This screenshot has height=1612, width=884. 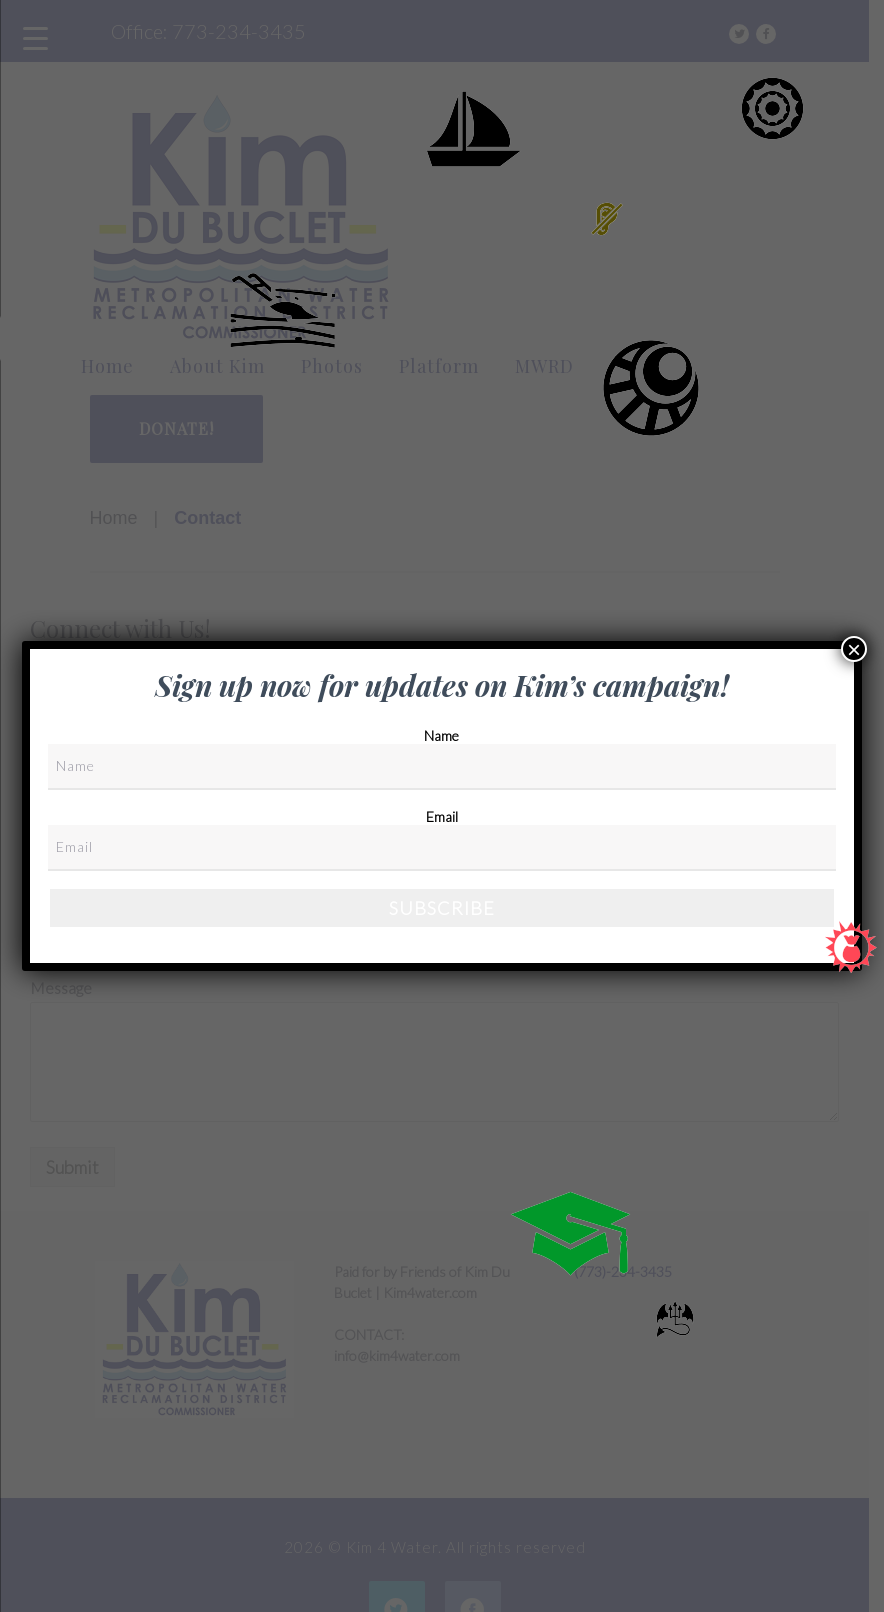 I want to click on indicates hearing assistance is unavailable, so click(x=607, y=219).